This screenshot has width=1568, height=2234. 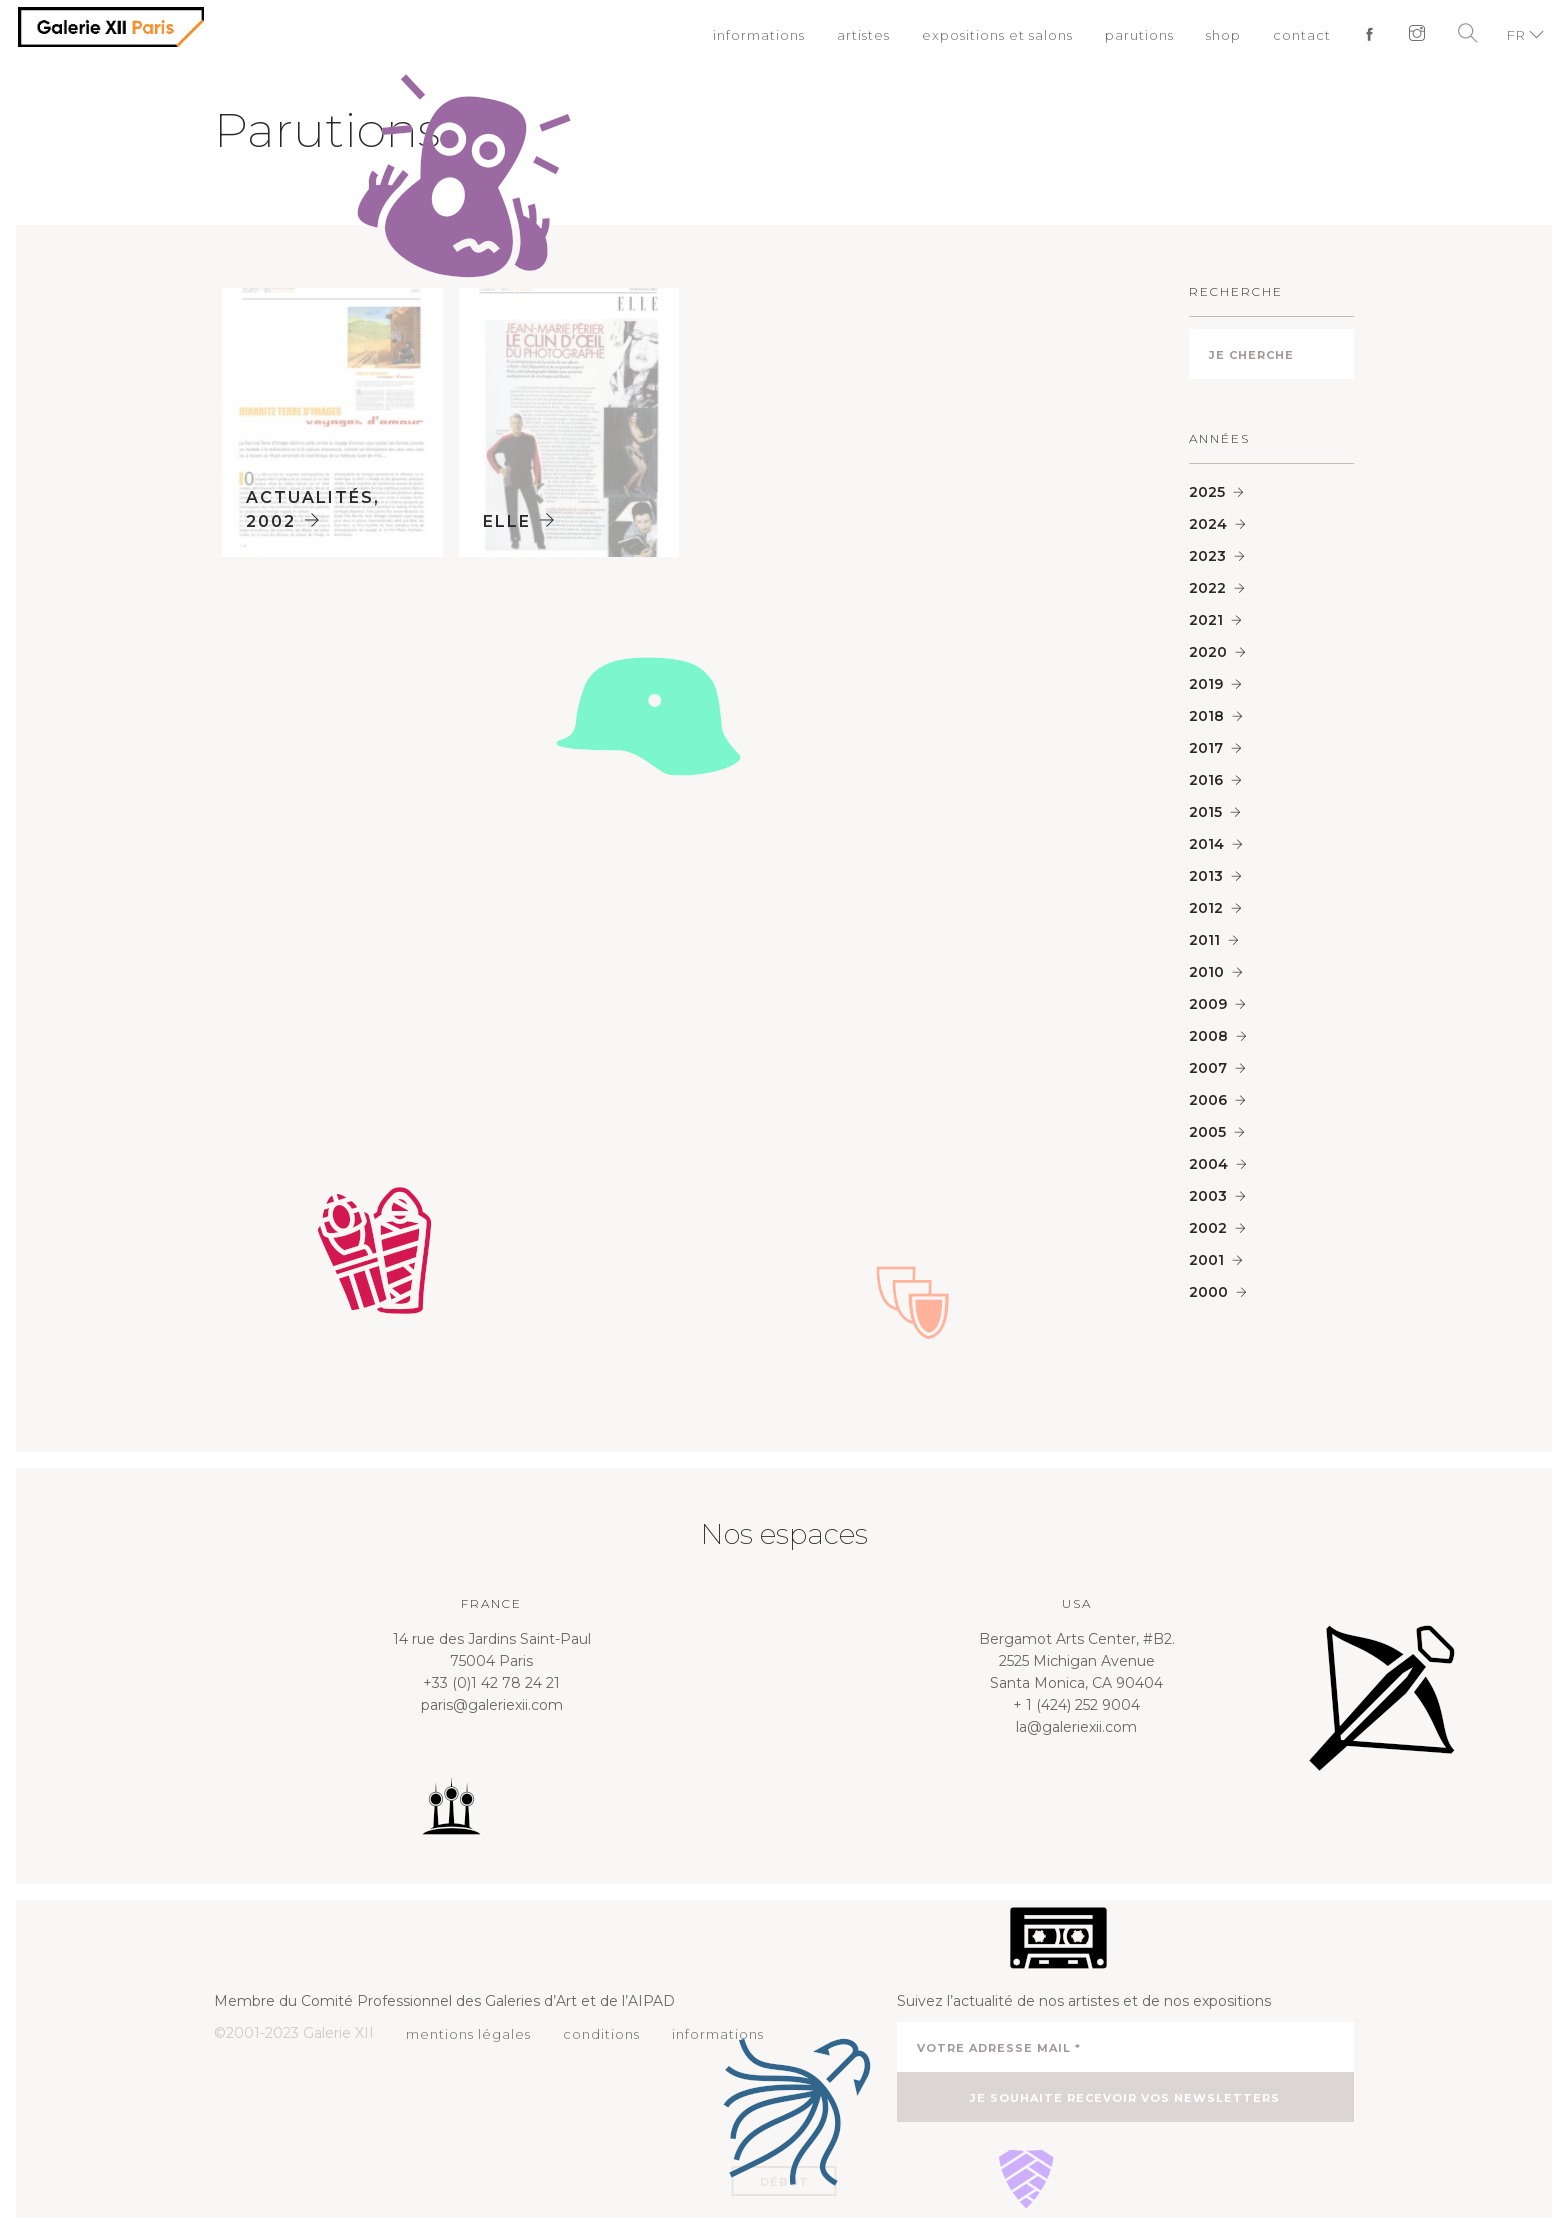 What do you see at coordinates (912, 1302) in the screenshot?
I see `view protection history or past defenses` at bounding box center [912, 1302].